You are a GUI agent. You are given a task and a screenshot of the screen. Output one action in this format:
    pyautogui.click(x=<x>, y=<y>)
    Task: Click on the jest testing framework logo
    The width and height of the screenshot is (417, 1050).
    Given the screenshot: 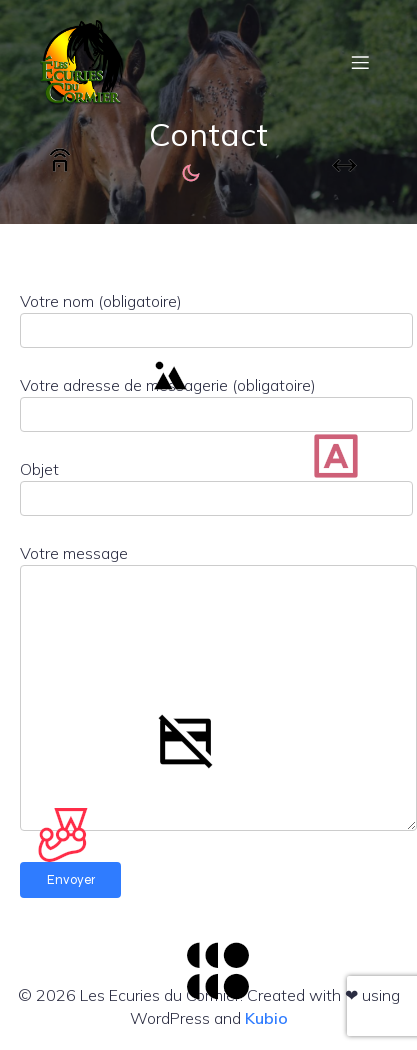 What is the action you would take?
    pyautogui.click(x=63, y=835)
    